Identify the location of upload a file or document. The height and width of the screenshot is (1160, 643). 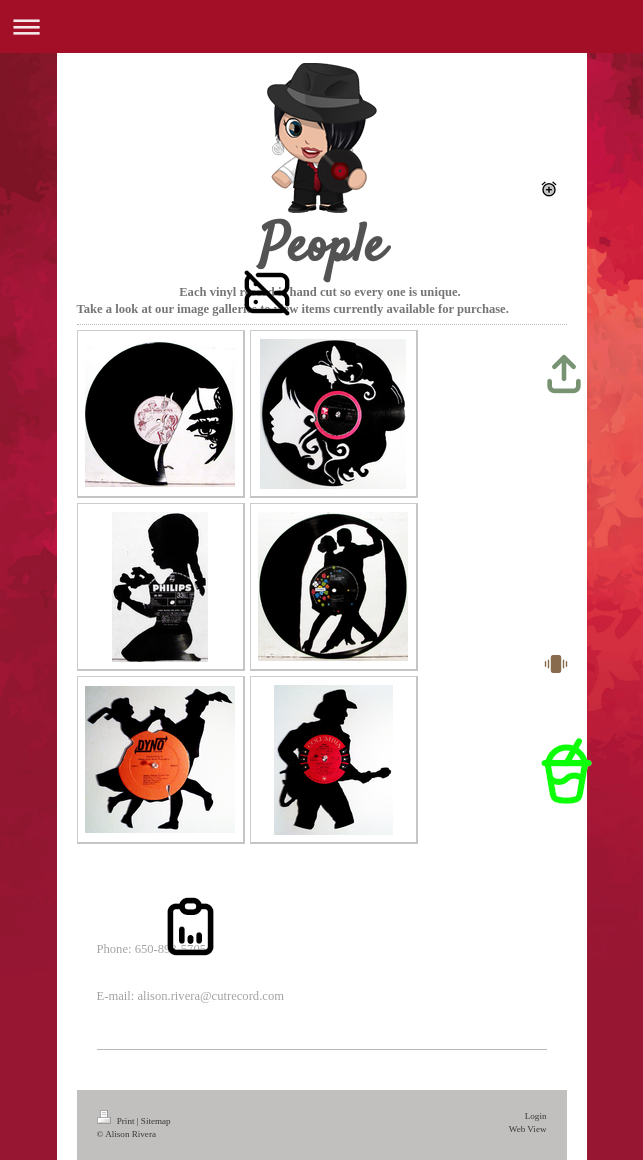
(564, 374).